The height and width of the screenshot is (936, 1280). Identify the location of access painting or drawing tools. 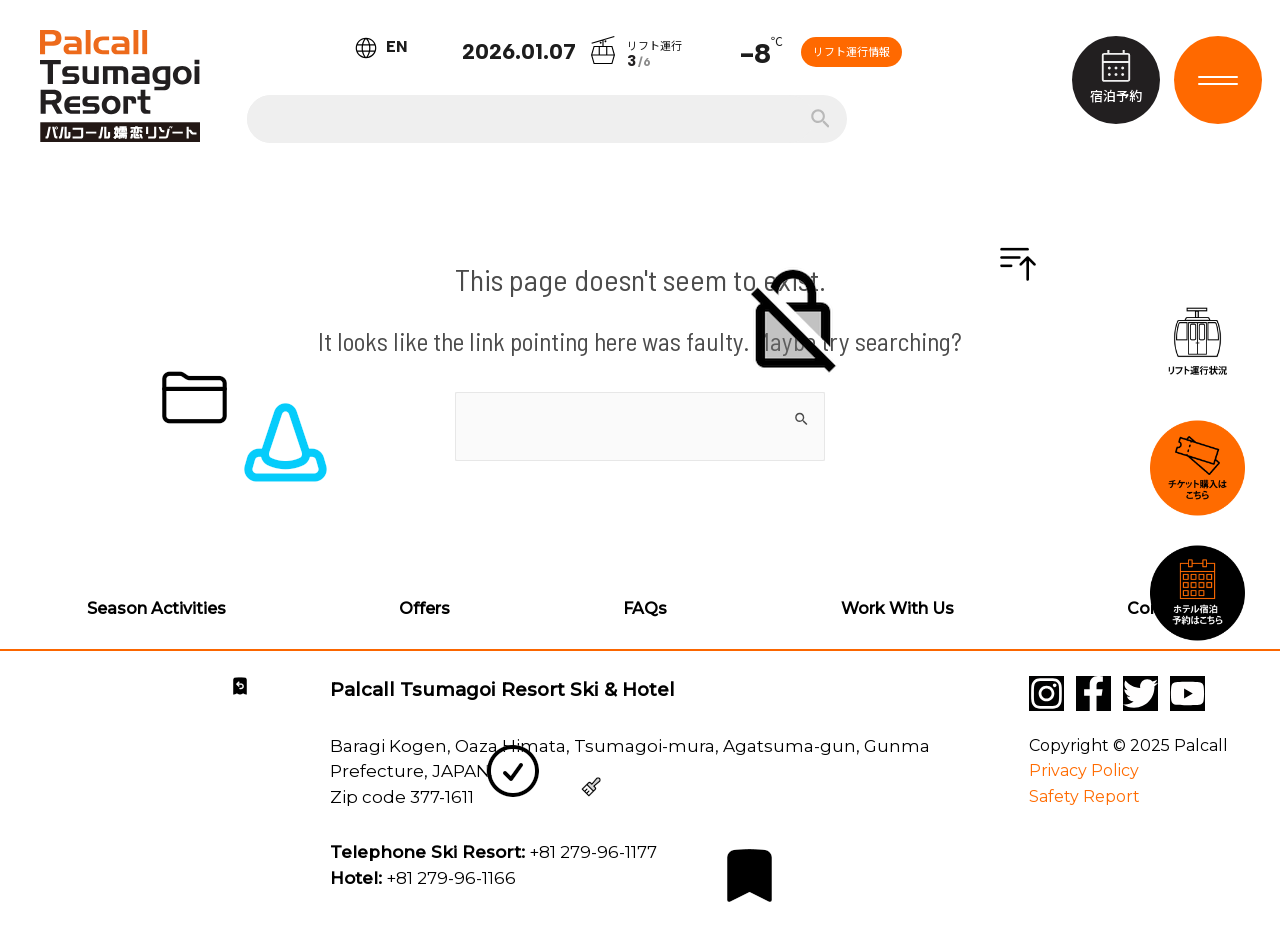
(591, 786).